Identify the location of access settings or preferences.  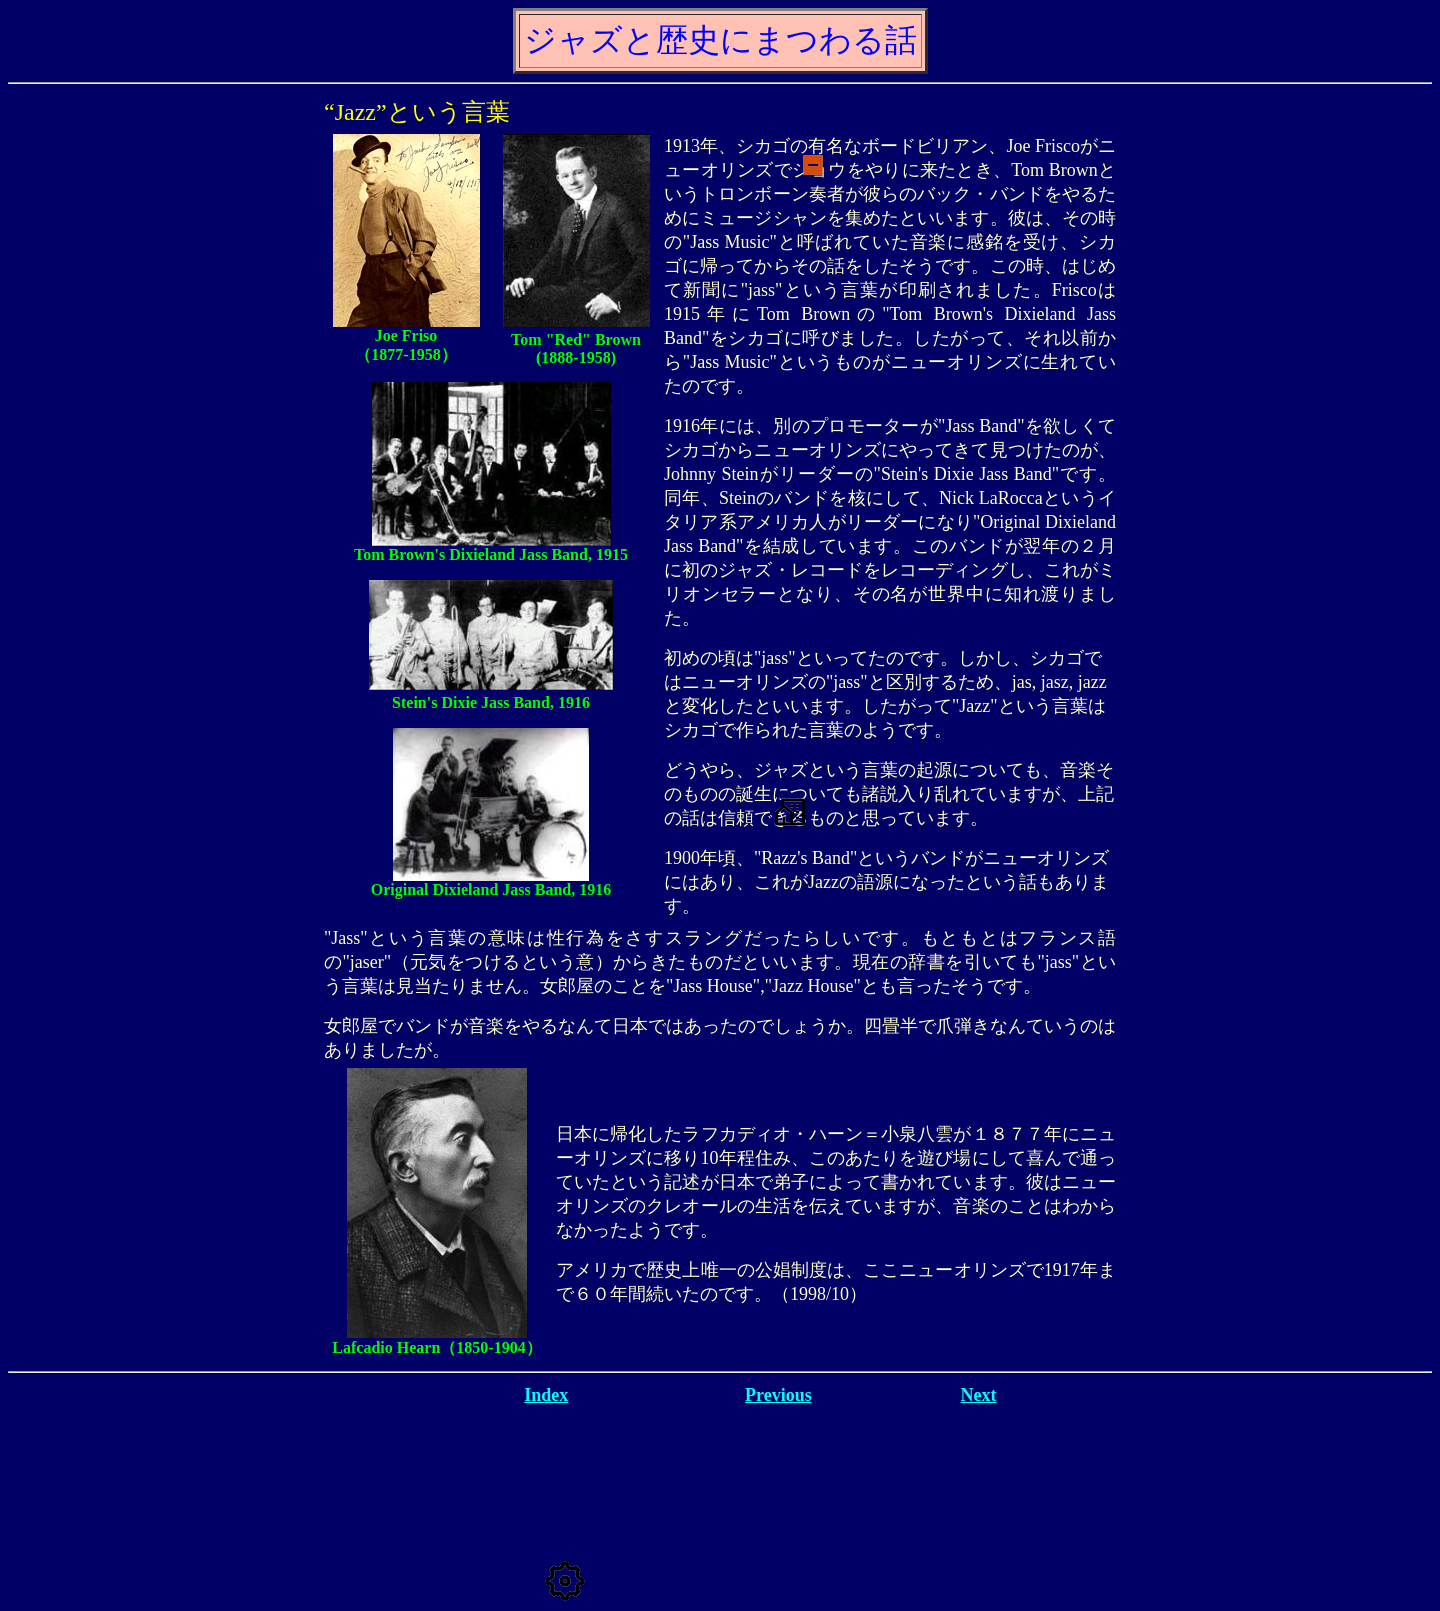
(565, 1581).